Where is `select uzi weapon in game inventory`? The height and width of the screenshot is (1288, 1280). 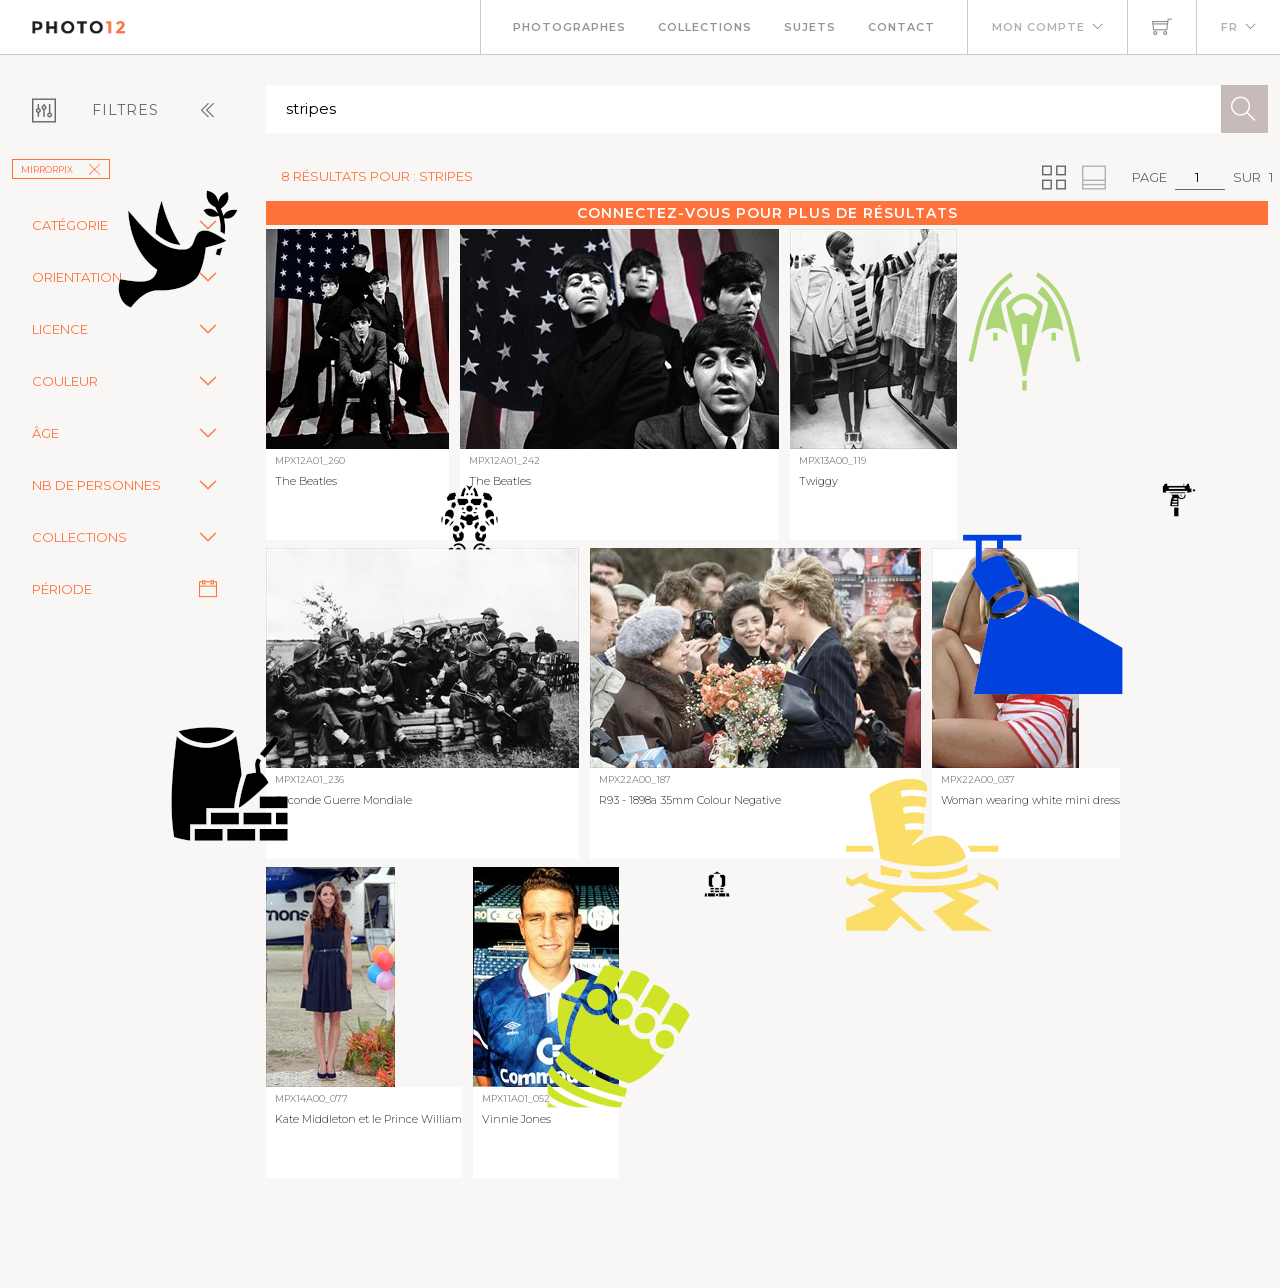
select uzi weapon in game inventory is located at coordinates (1179, 500).